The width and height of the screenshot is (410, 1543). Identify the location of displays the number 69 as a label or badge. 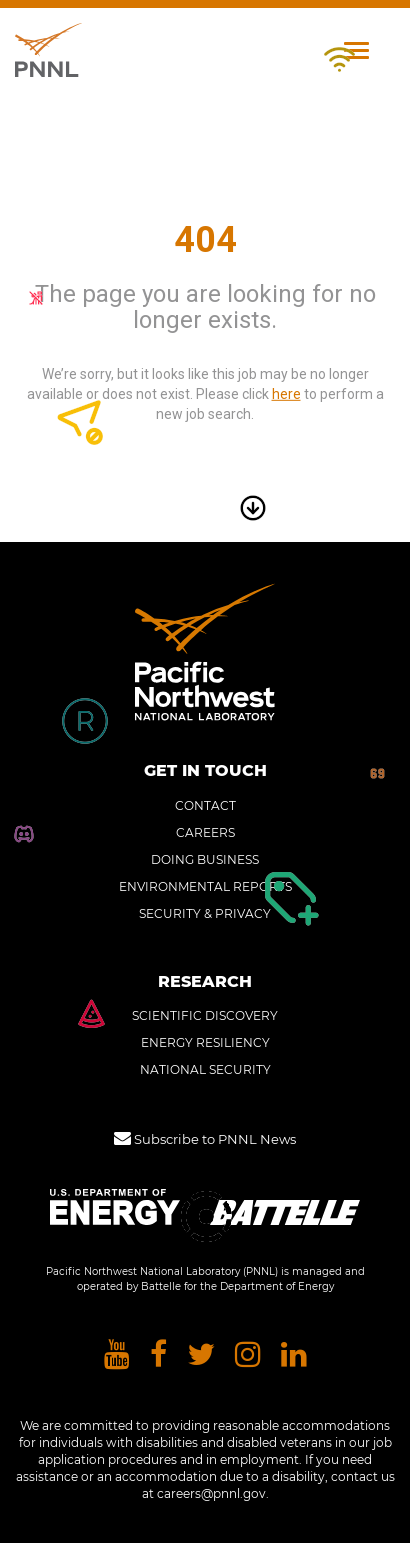
(377, 773).